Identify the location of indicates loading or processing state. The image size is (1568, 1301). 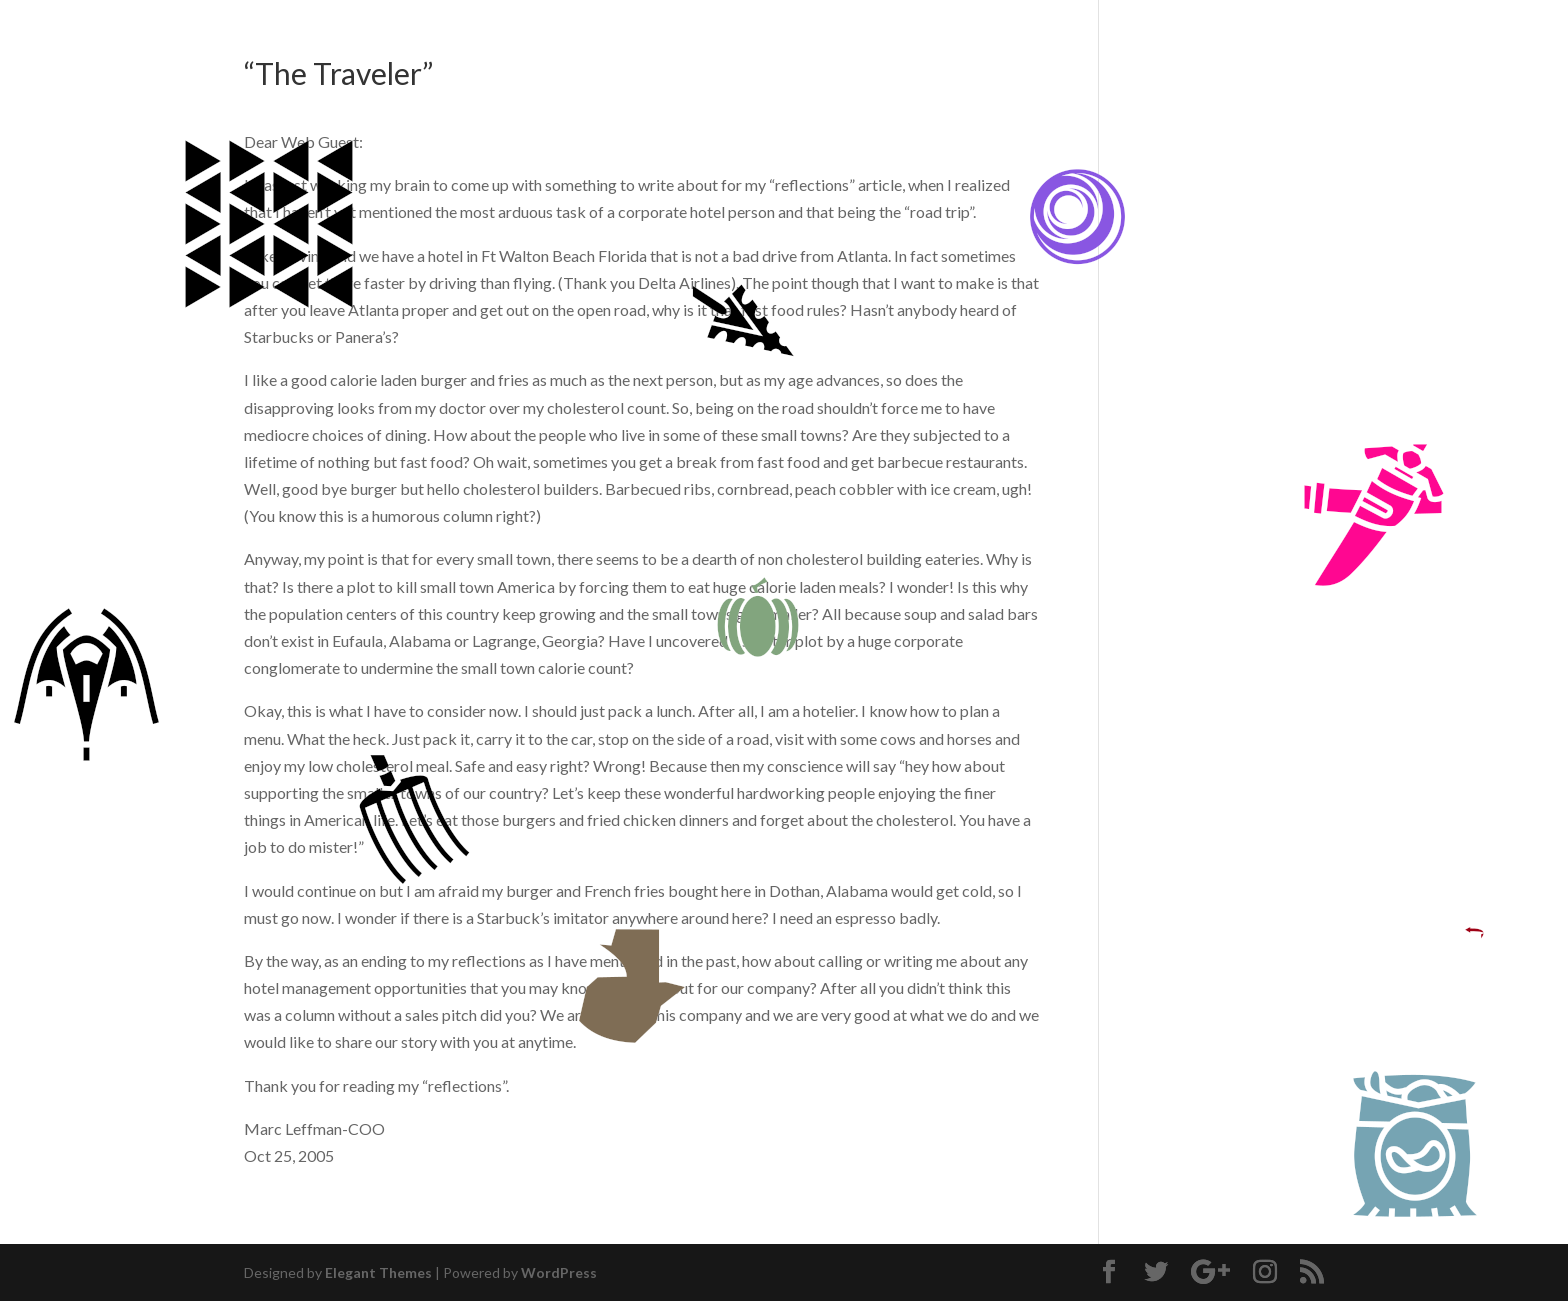
(1078, 216).